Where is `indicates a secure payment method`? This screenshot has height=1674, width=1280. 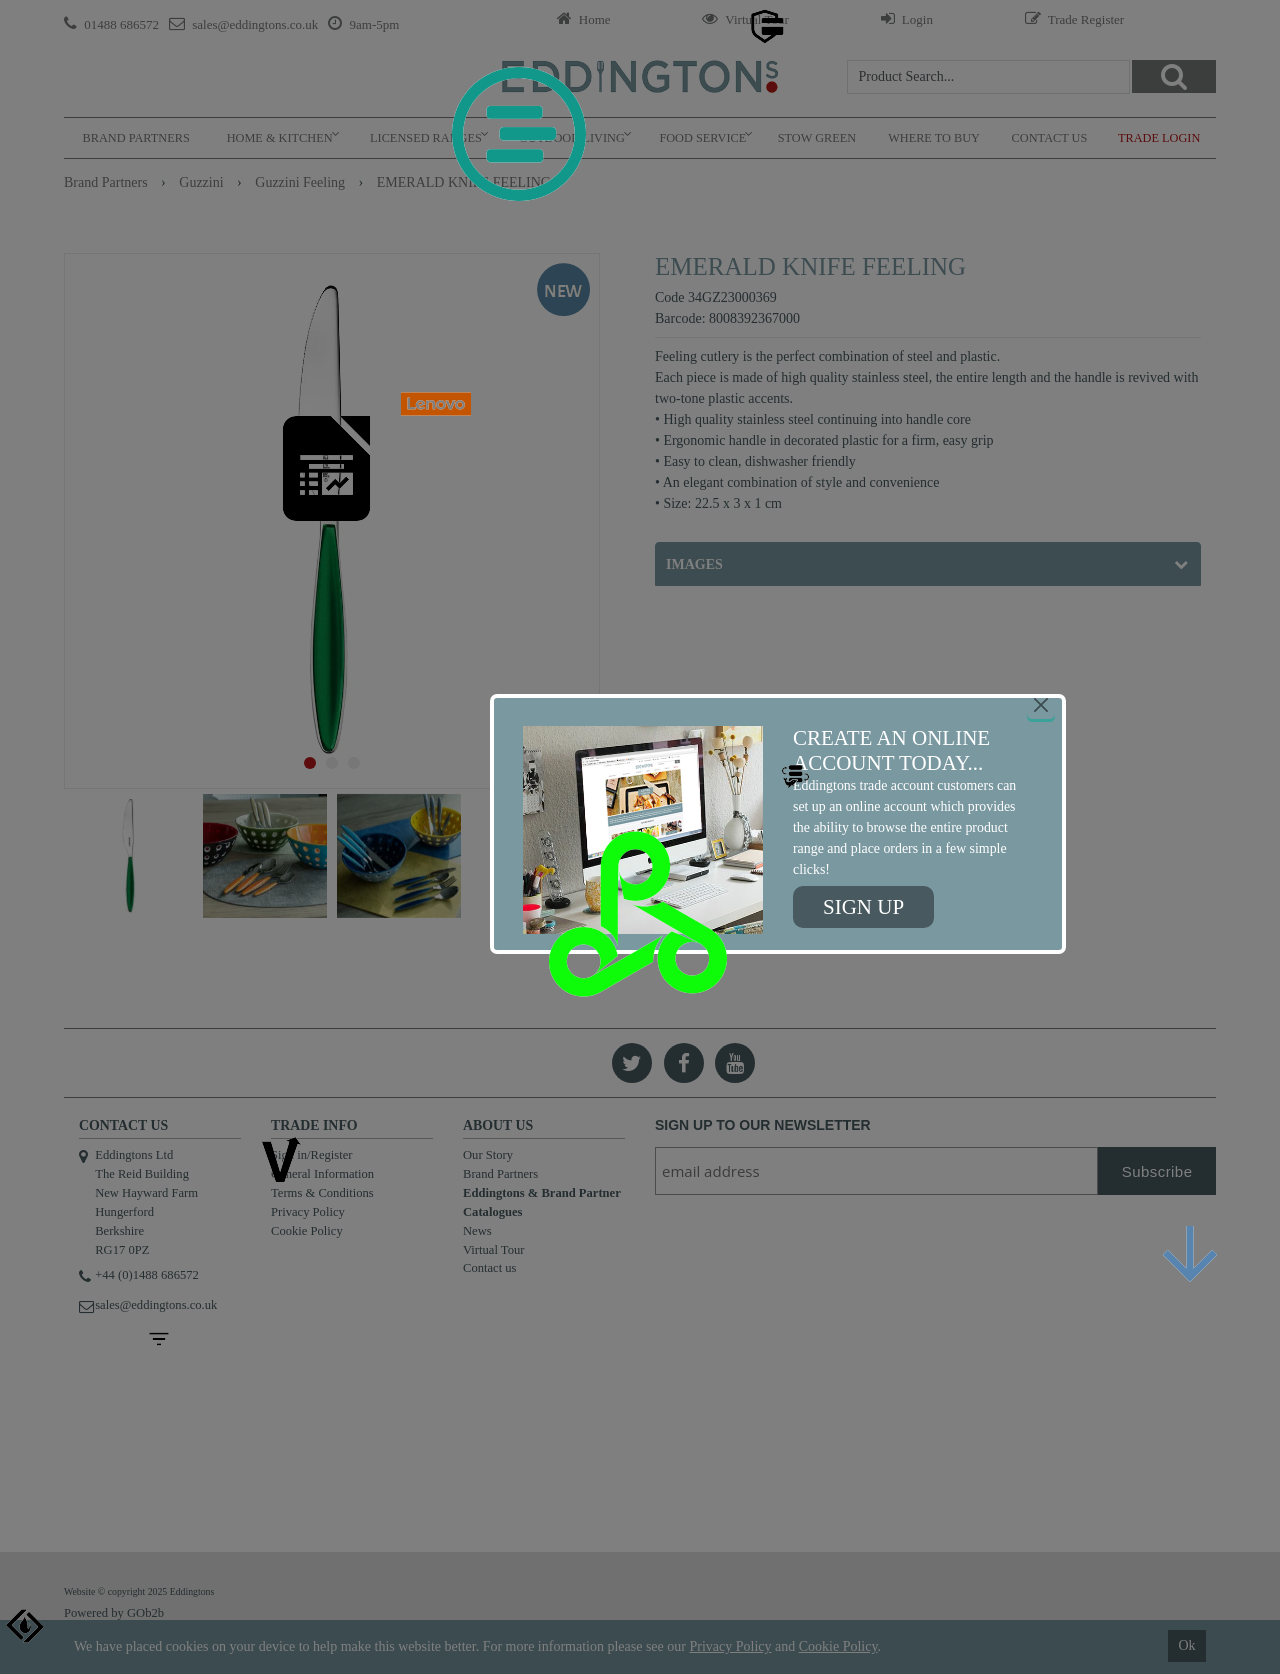
indicates a secure payment method is located at coordinates (766, 26).